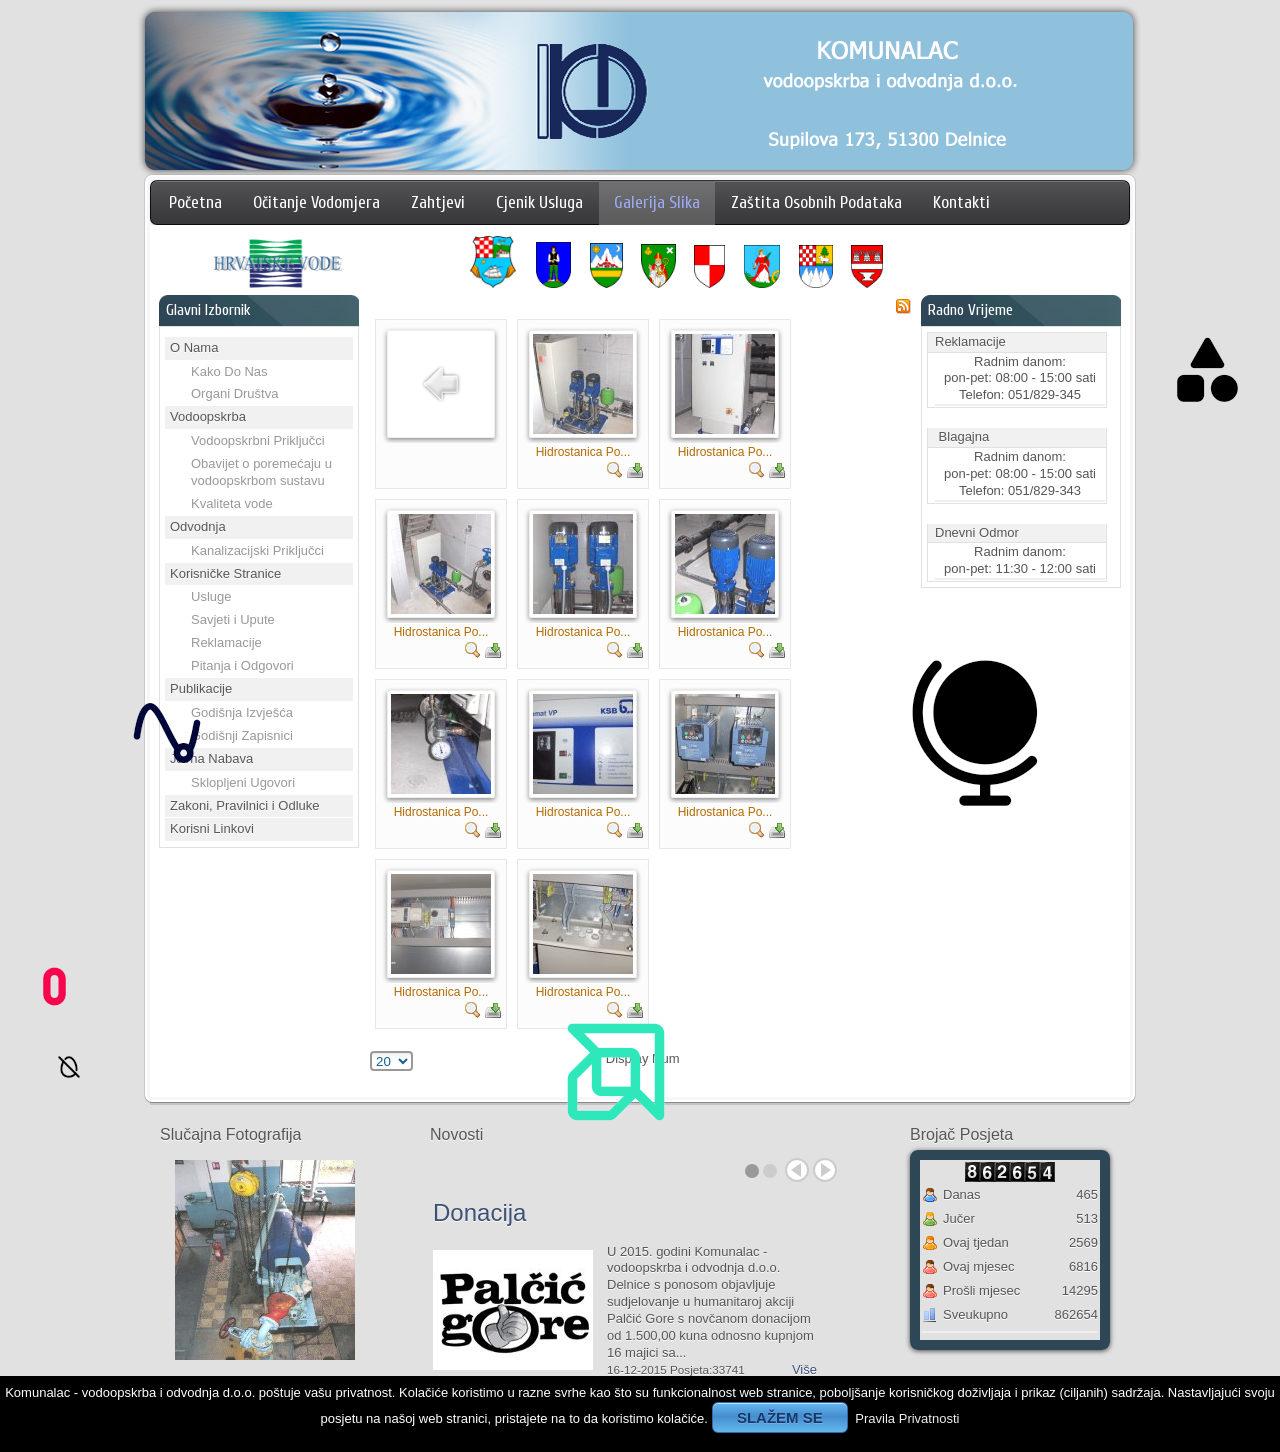 The height and width of the screenshot is (1452, 1280). What do you see at coordinates (167, 733) in the screenshot?
I see `find the minimum value in a dataset` at bounding box center [167, 733].